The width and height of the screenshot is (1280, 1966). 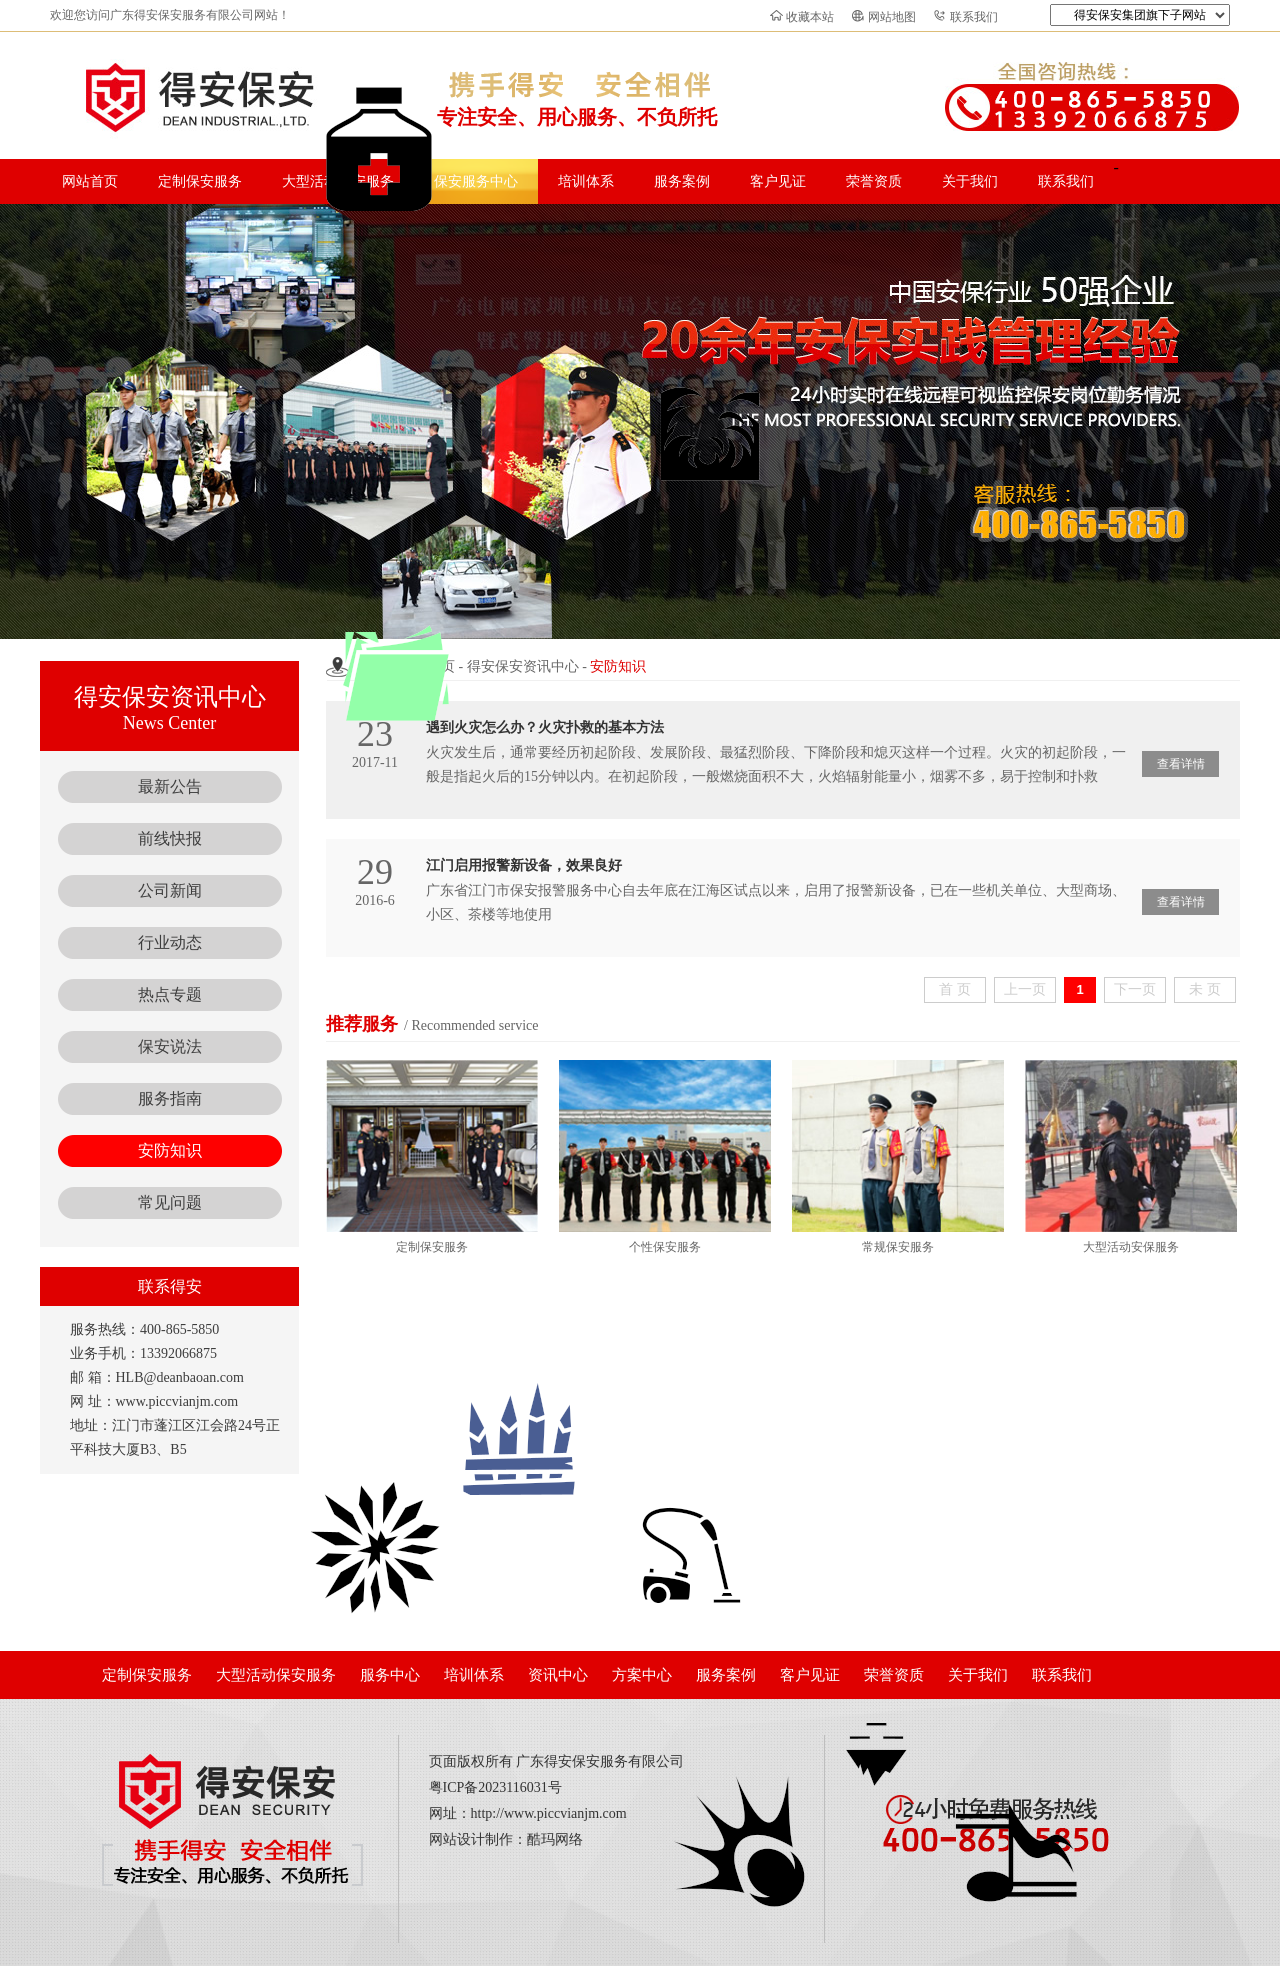 I want to click on place defensive barrier or fortification, so click(x=519, y=1439).